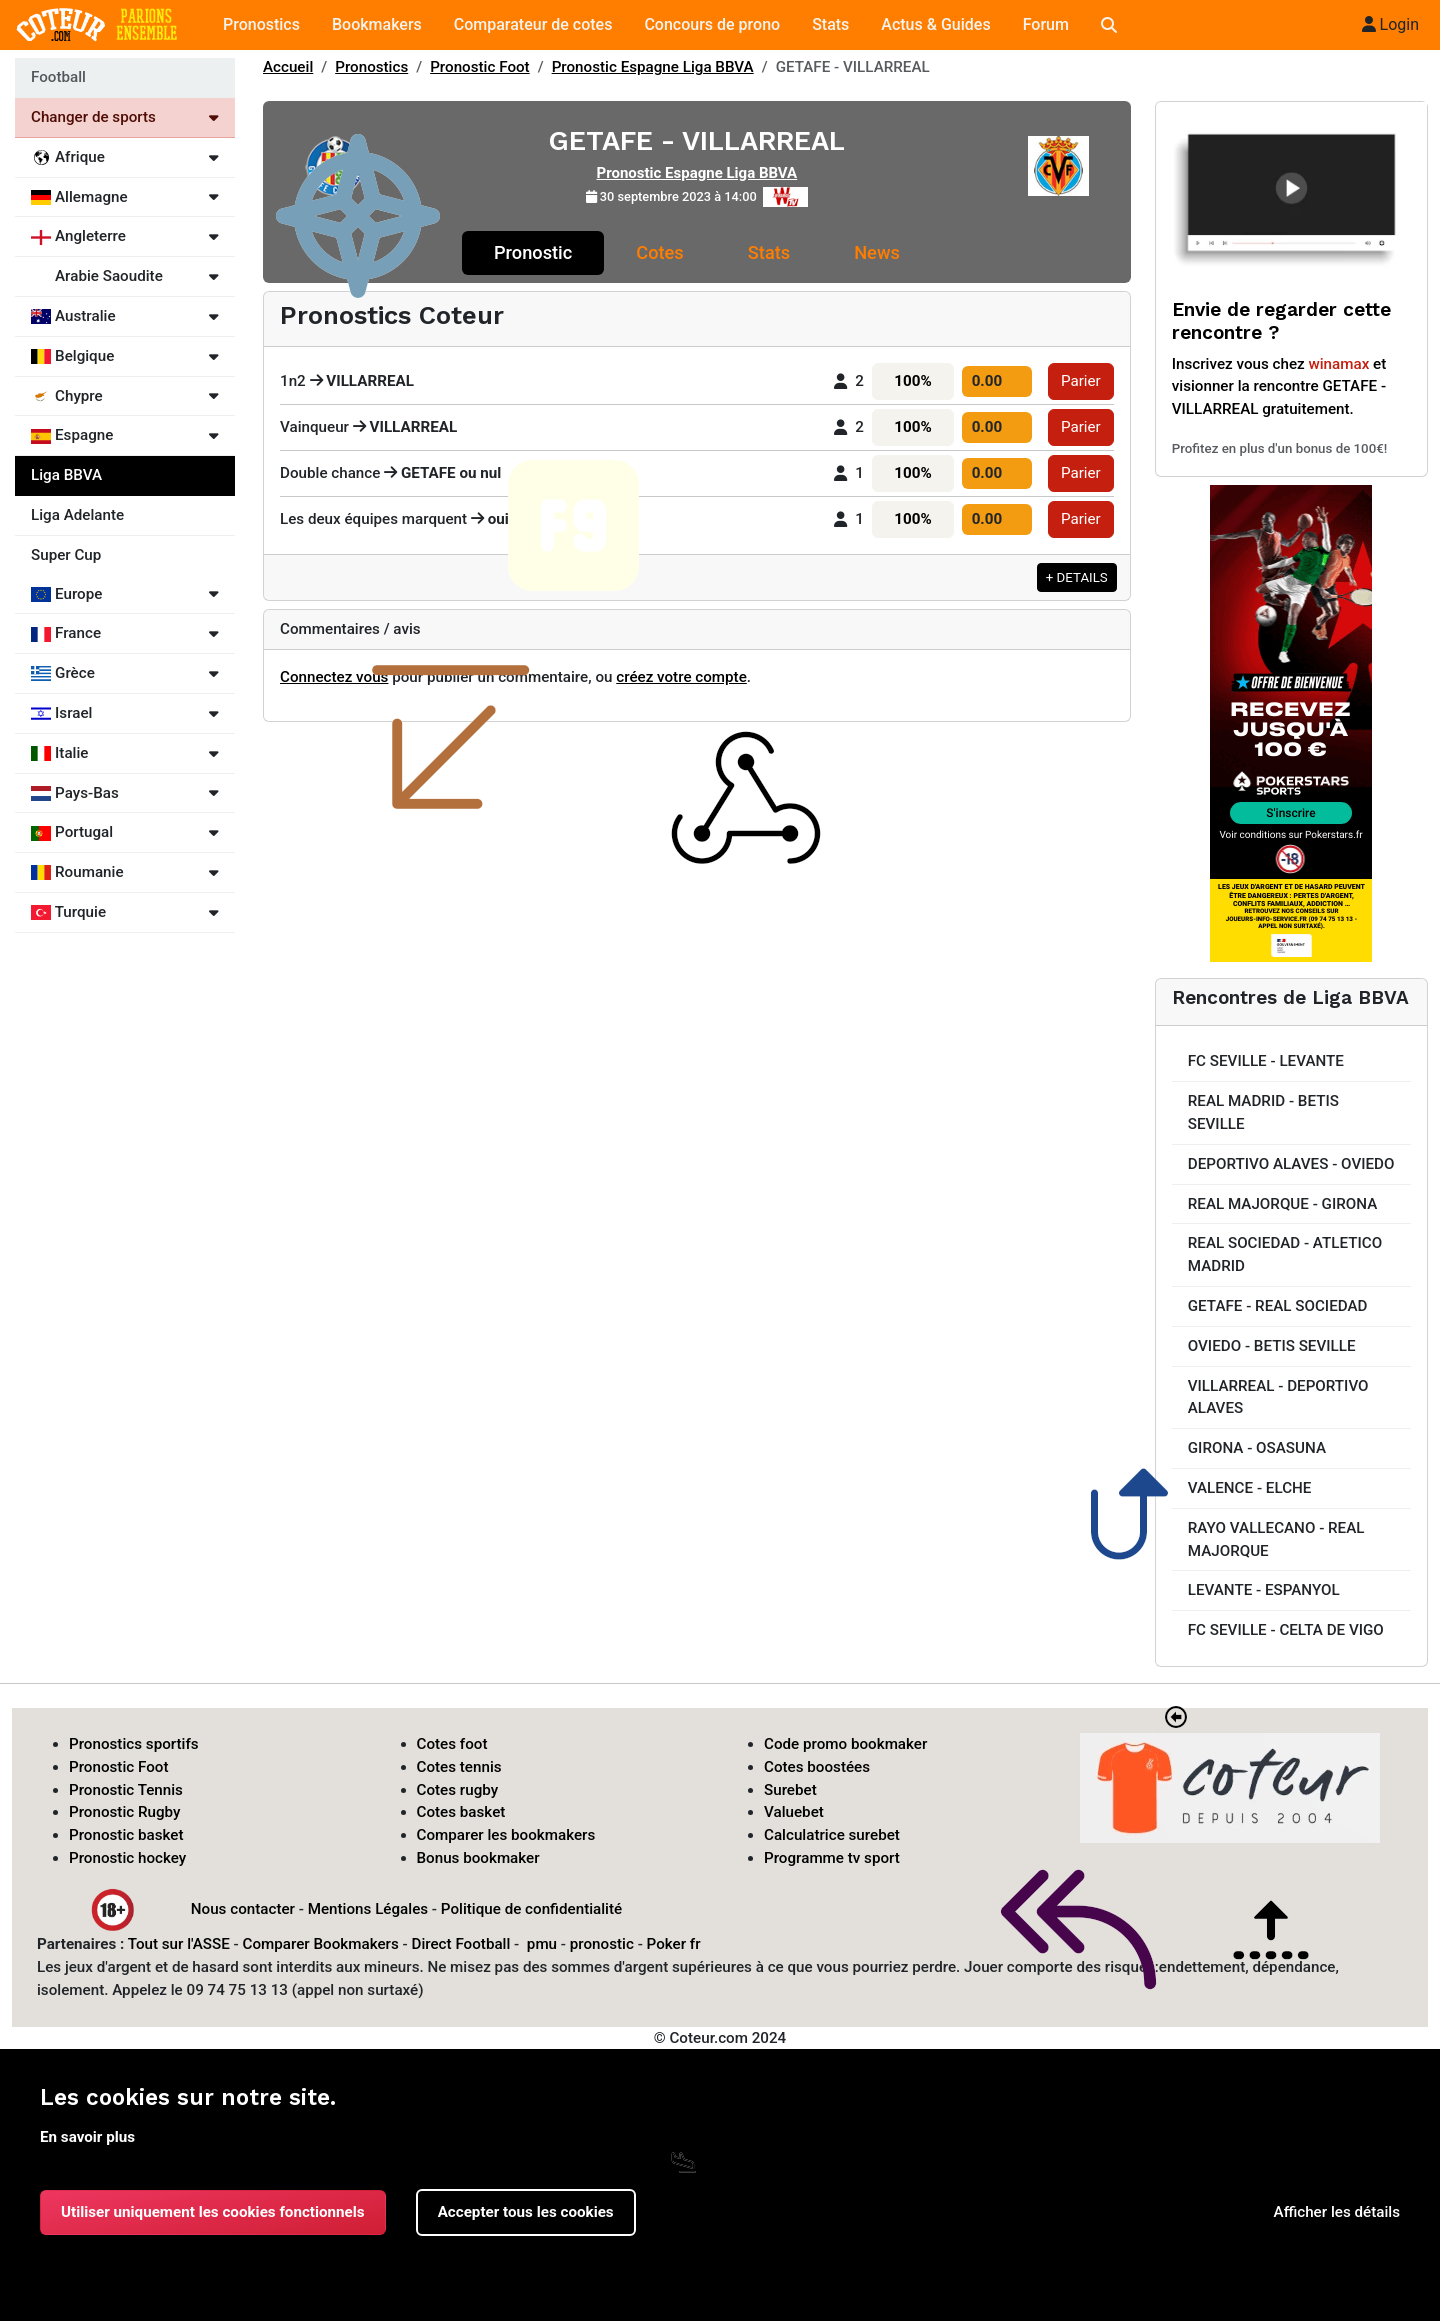 The width and height of the screenshot is (1440, 2321). What do you see at coordinates (573, 525) in the screenshot?
I see `keyboard shortcut indicator for F9 function key` at bounding box center [573, 525].